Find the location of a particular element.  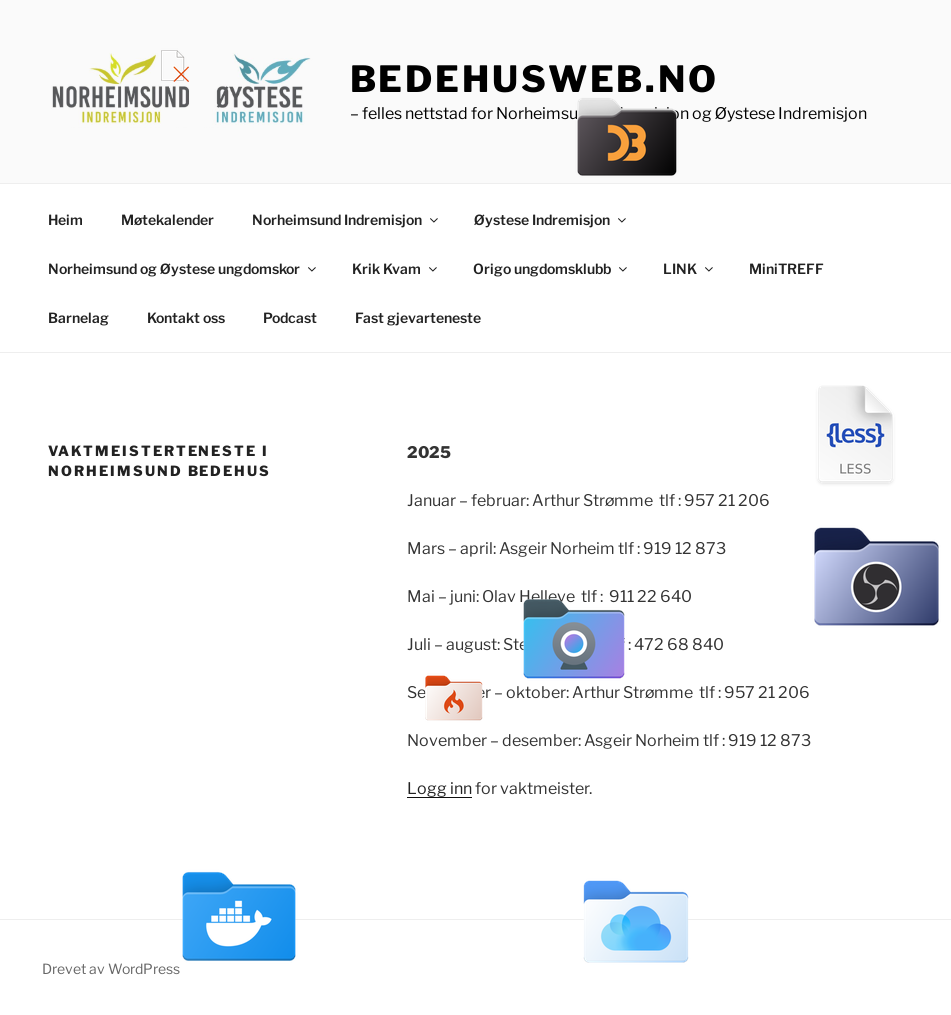

open D3.js project folder is located at coordinates (626, 139).